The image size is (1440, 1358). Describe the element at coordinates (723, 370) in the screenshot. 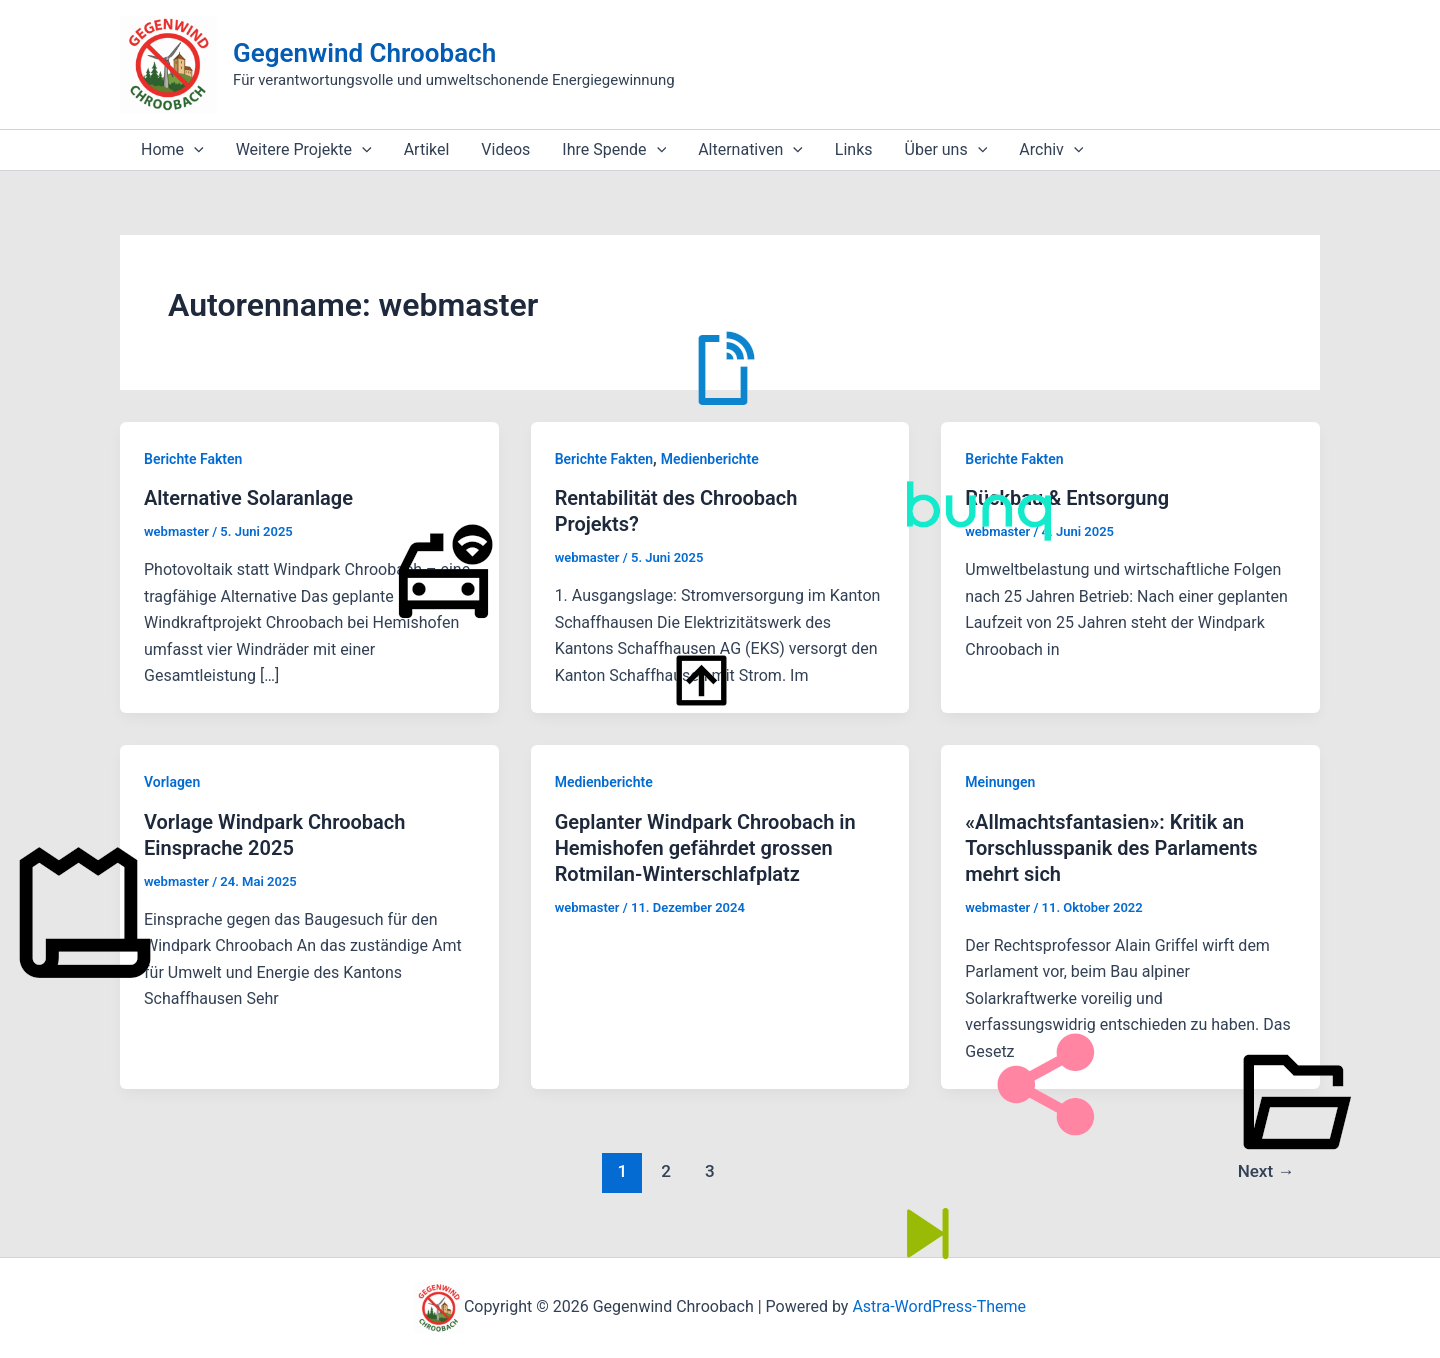

I see `enable mobile hotspot` at that location.